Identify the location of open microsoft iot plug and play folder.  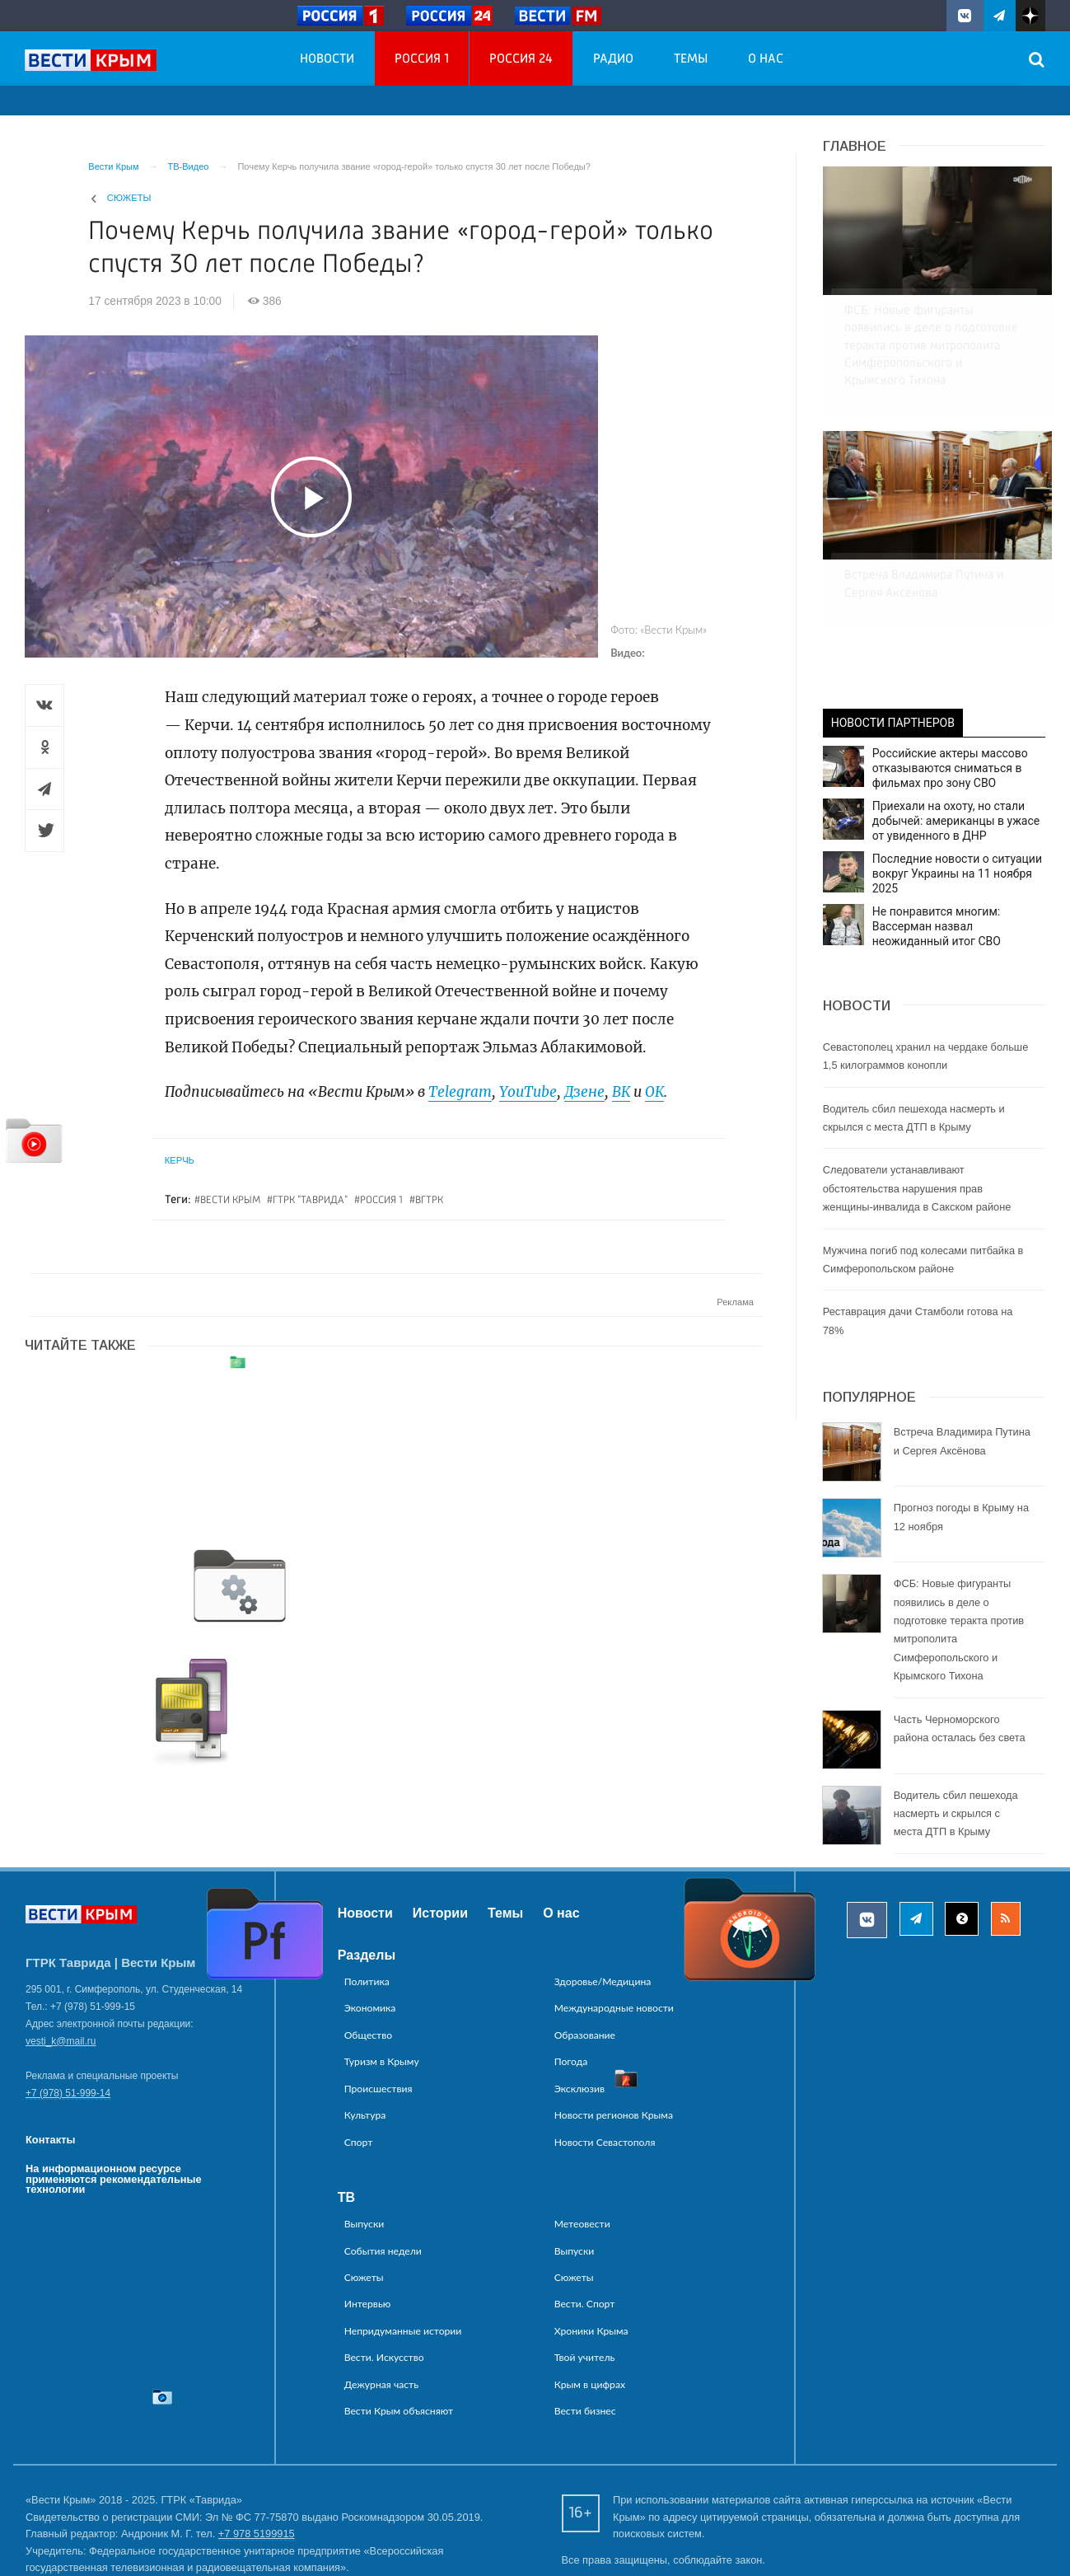
(162, 2397).